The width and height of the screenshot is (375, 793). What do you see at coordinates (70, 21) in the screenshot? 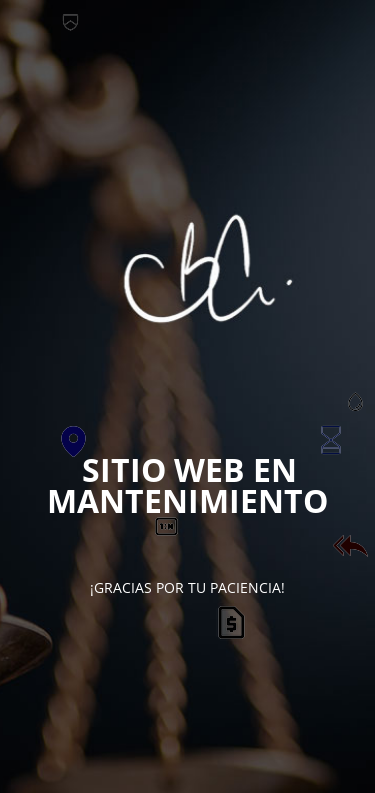
I see `access security or protection settings` at bounding box center [70, 21].